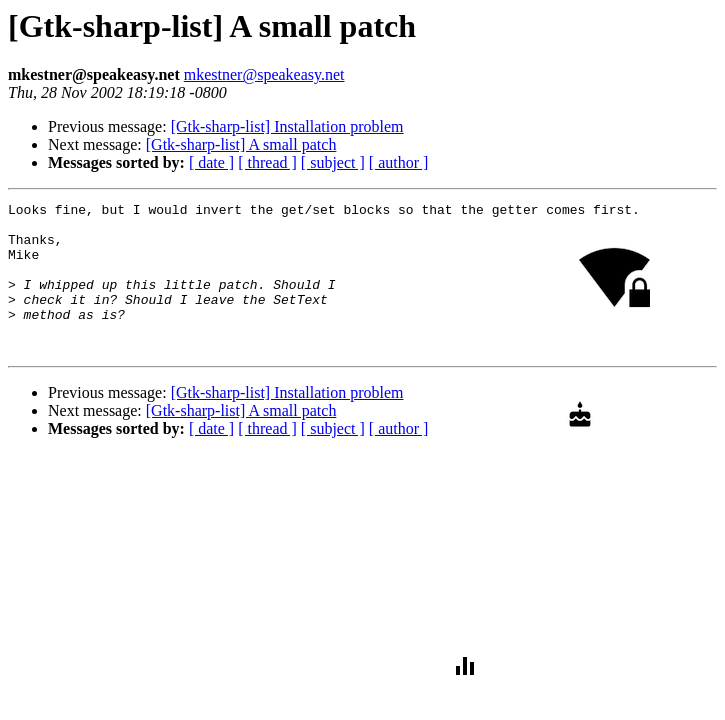 This screenshot has height=720, width=725. I want to click on adjust audio equalizer settings, so click(465, 666).